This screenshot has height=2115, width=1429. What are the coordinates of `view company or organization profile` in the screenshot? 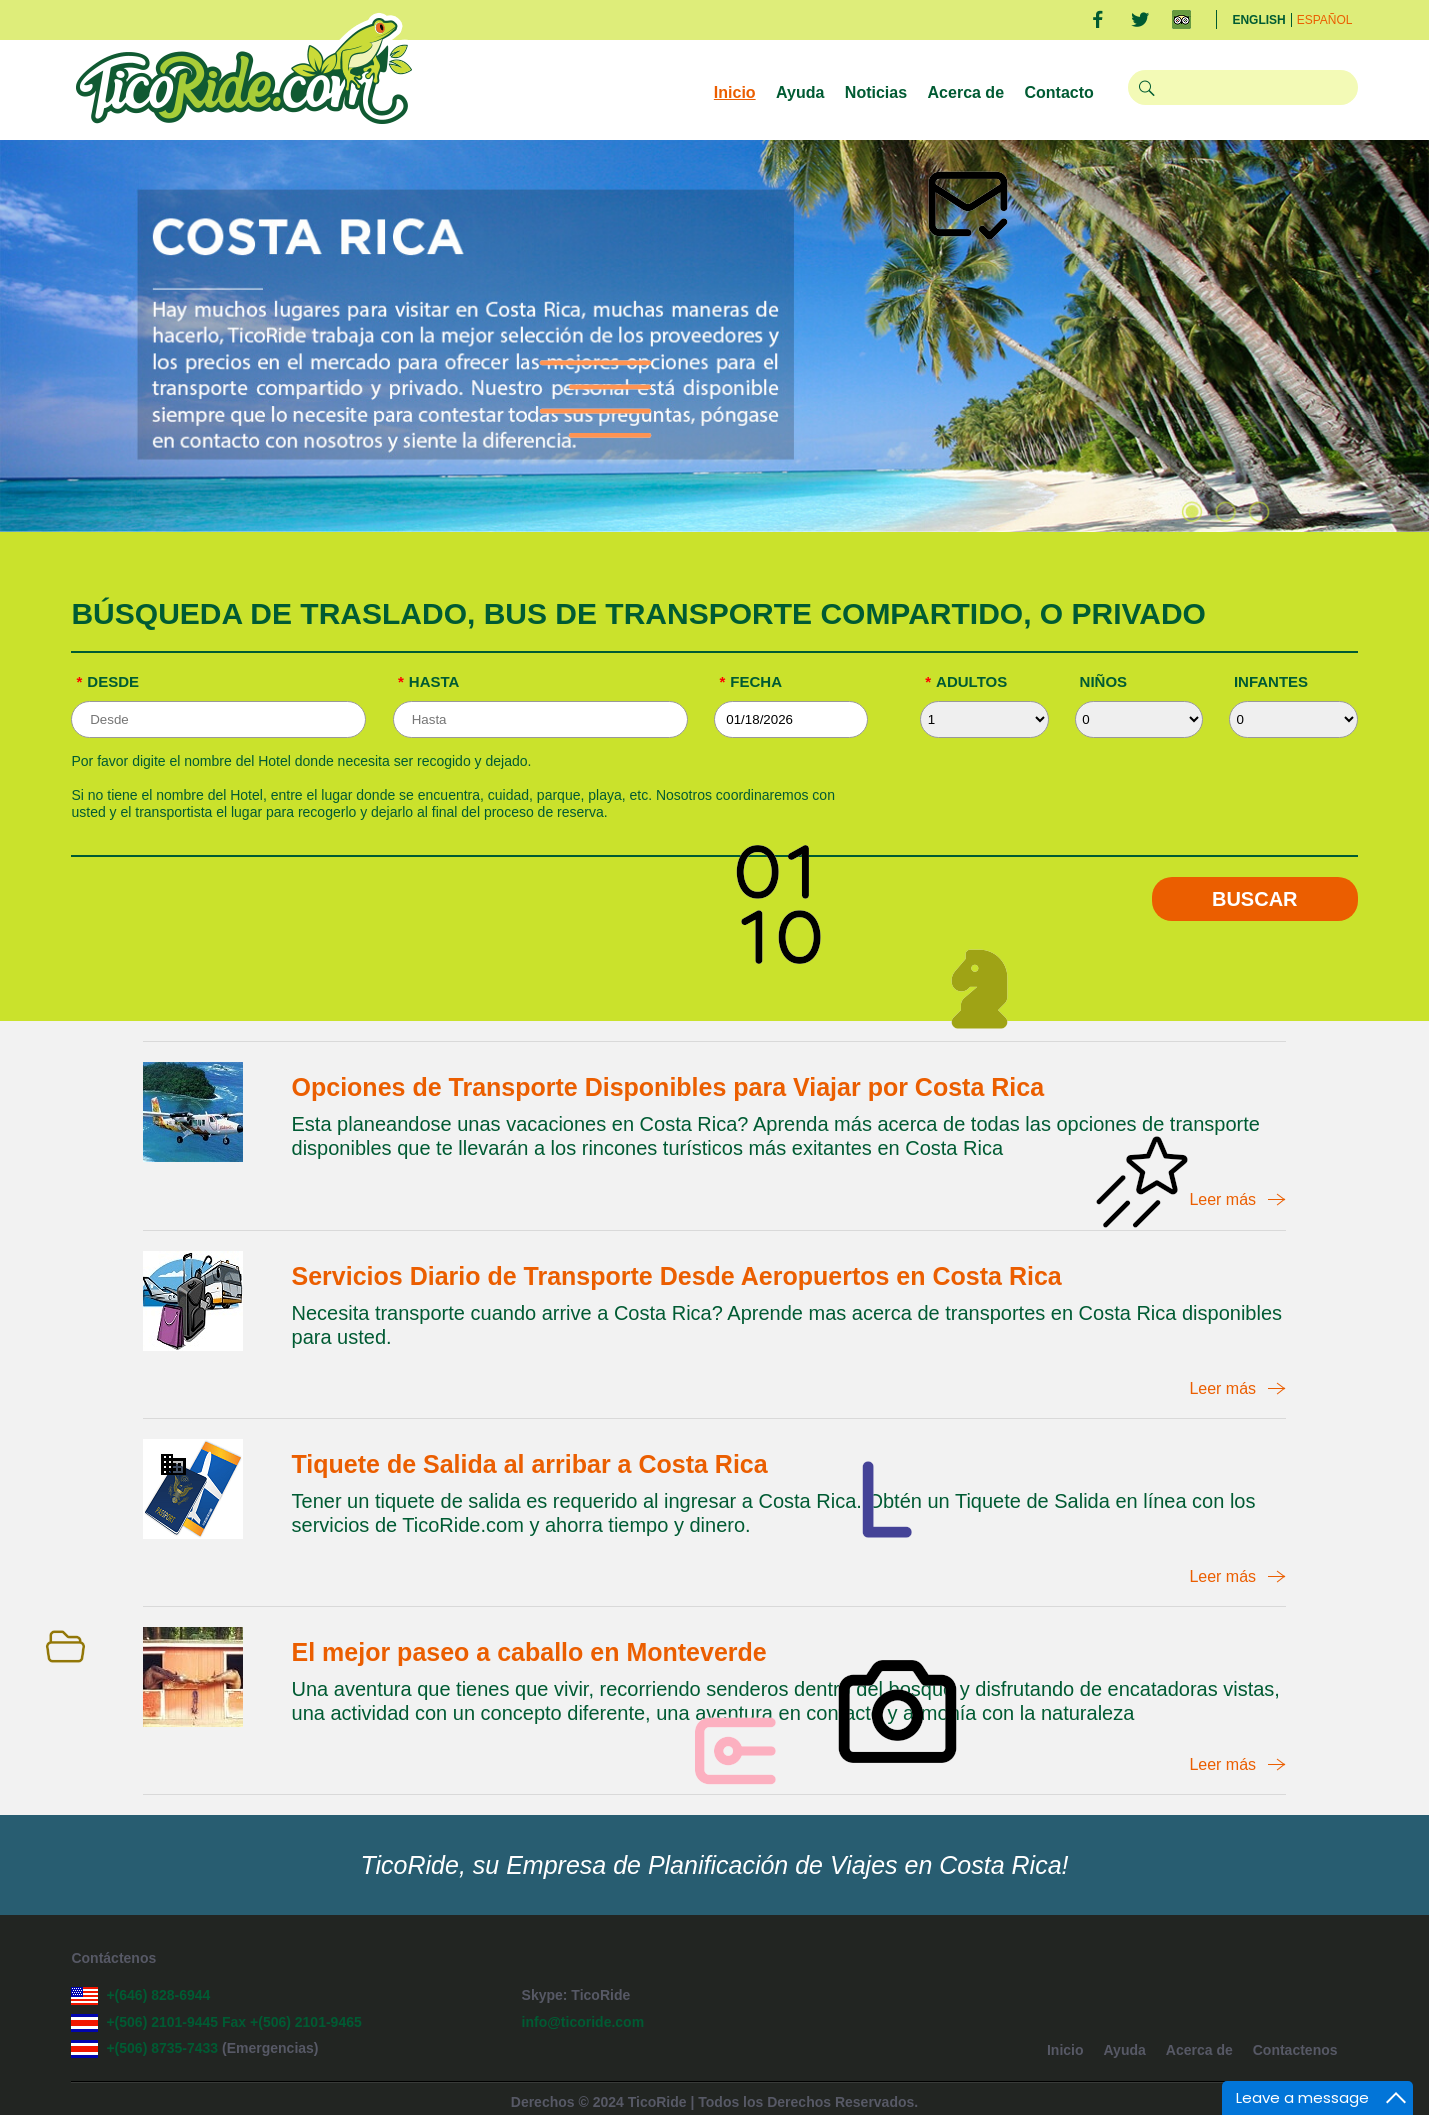 It's located at (173, 1464).